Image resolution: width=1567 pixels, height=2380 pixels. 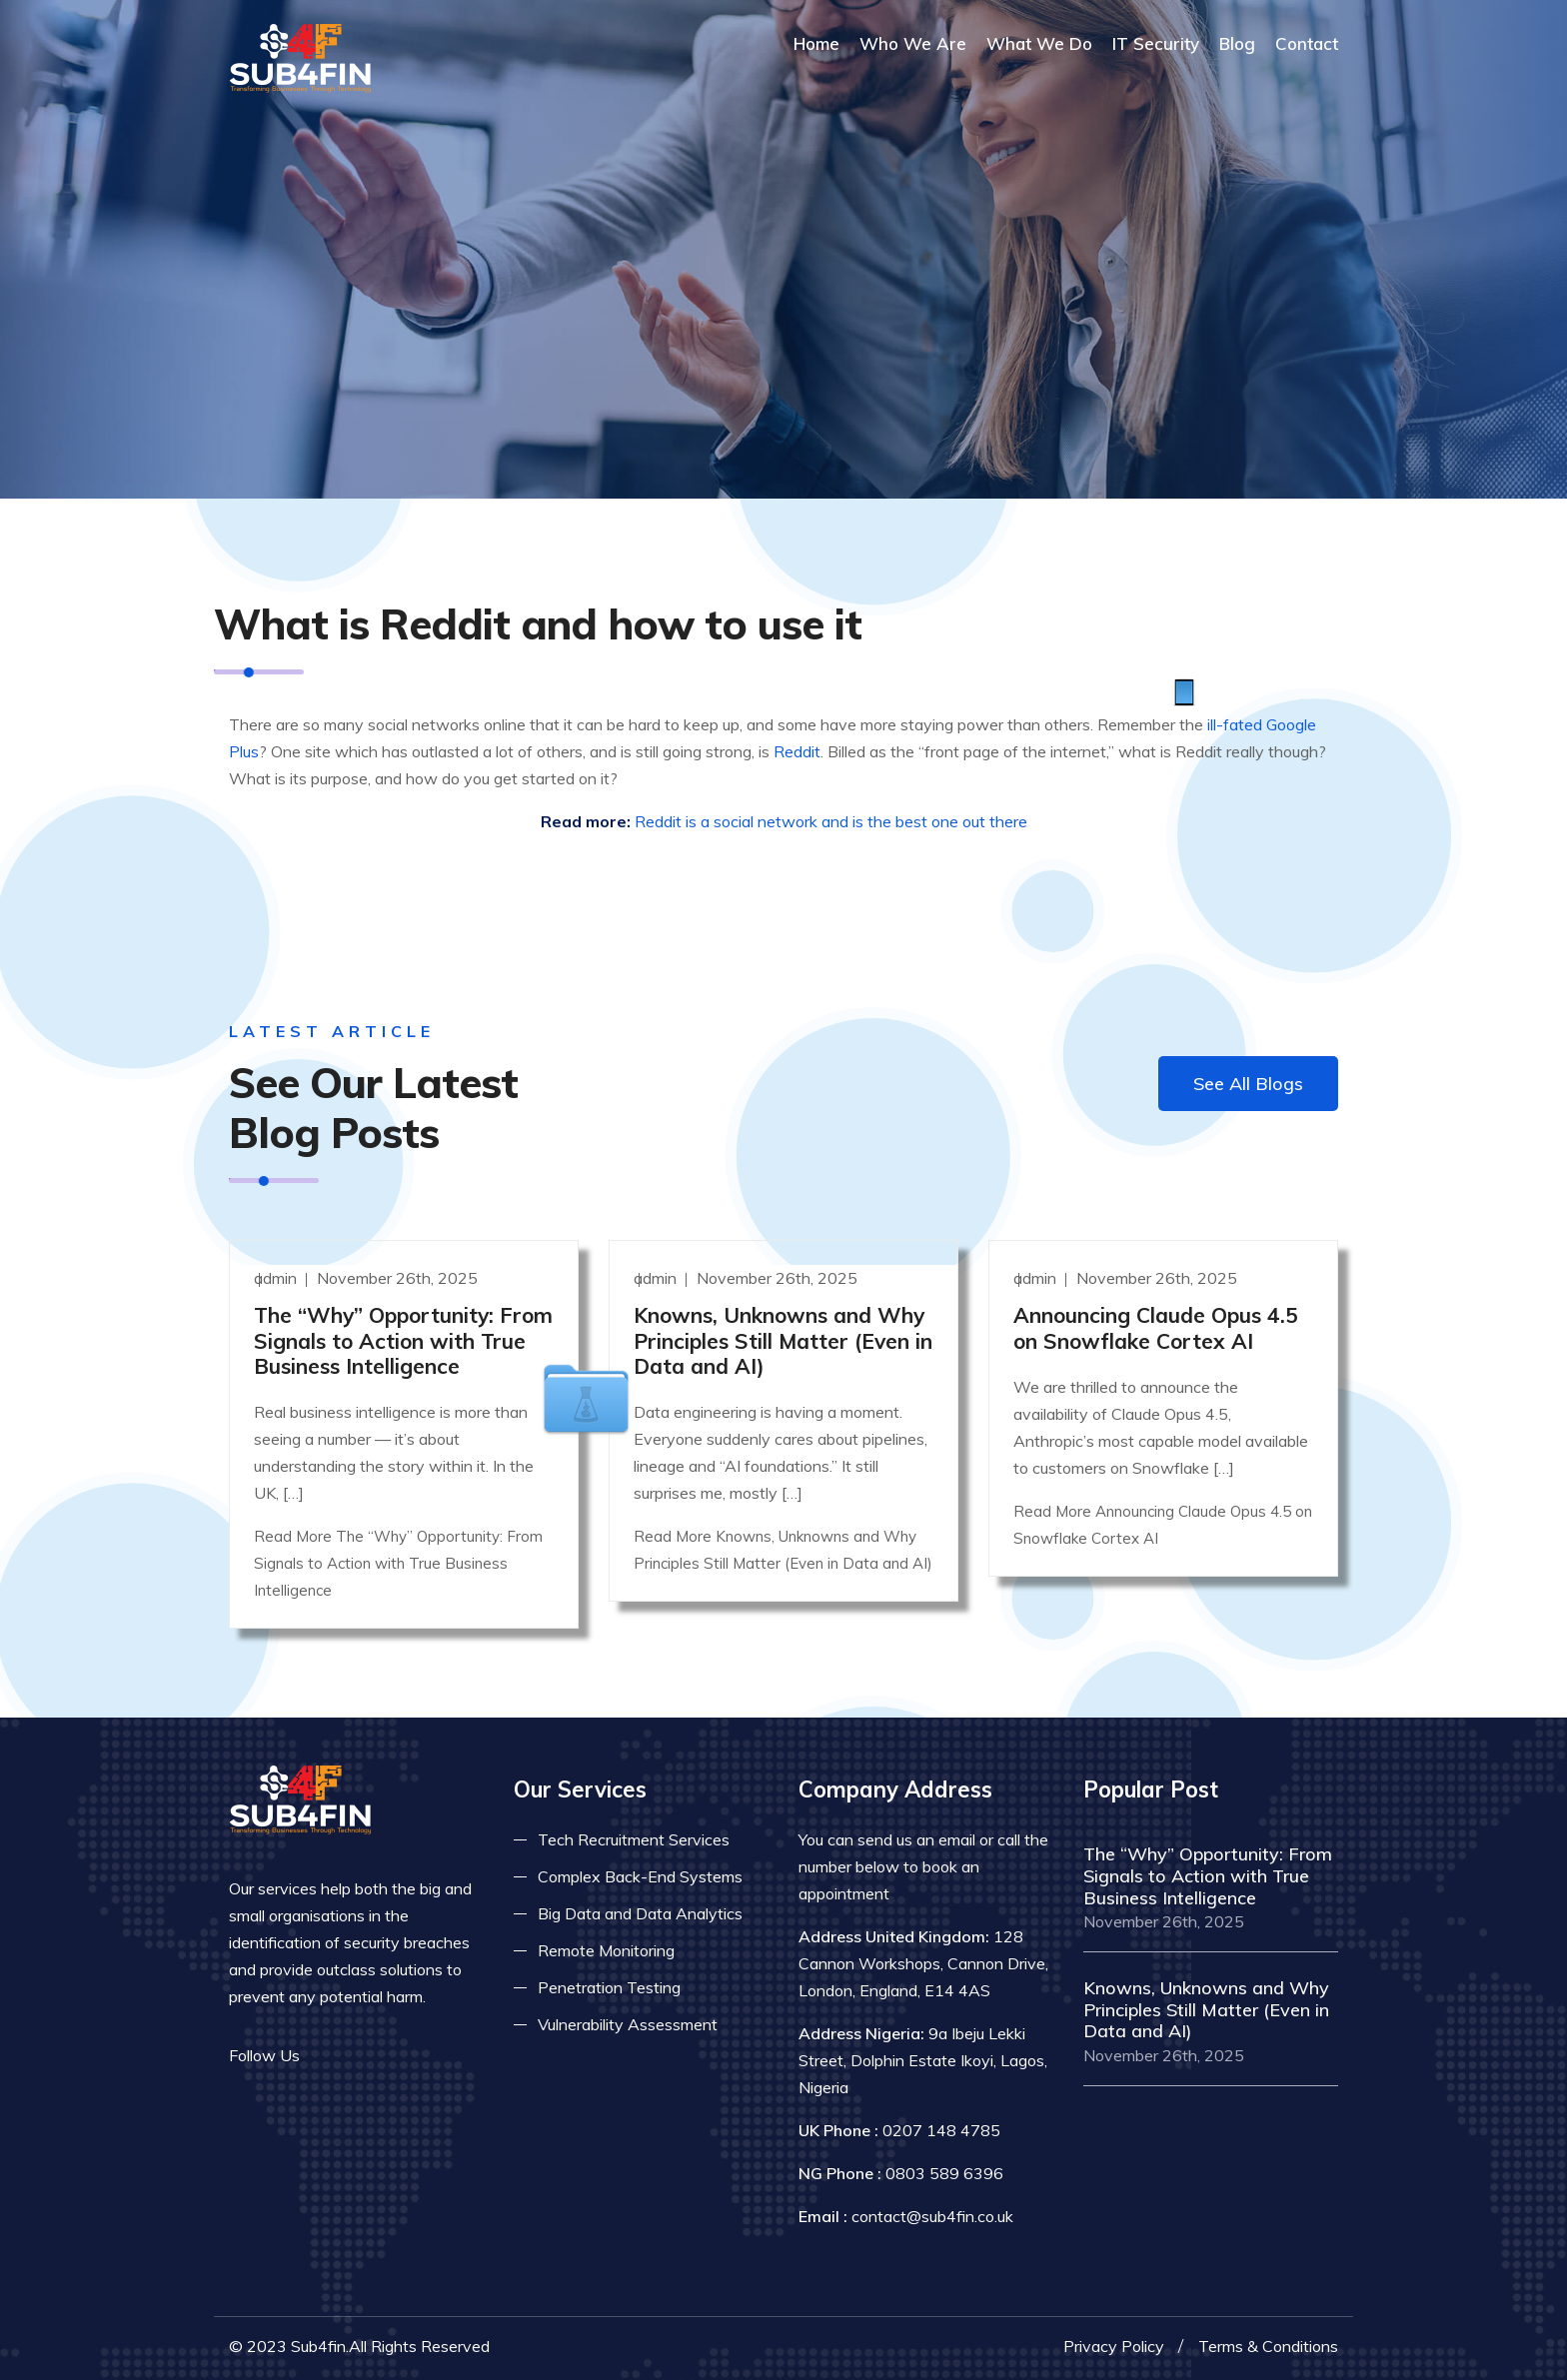 What do you see at coordinates (586, 1398) in the screenshot?
I see `open the Antidote application folder` at bounding box center [586, 1398].